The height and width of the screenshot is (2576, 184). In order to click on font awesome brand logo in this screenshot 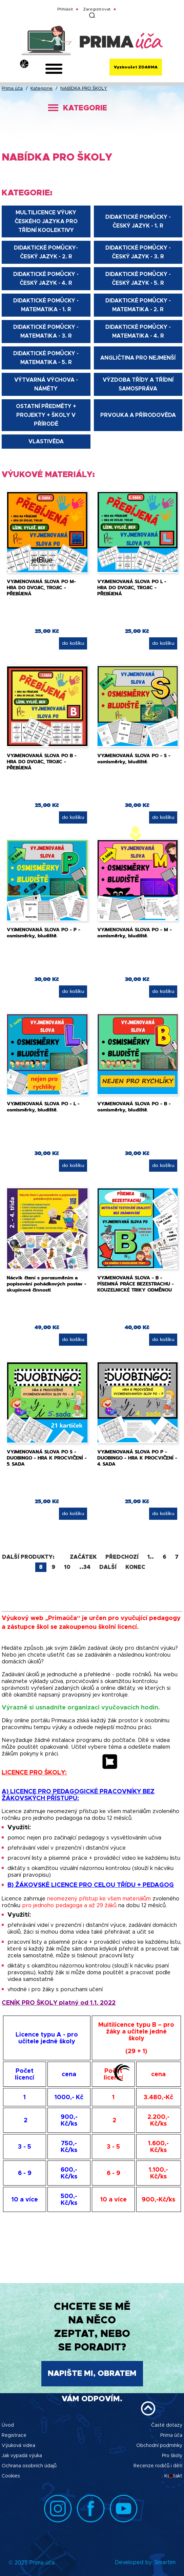, I will do `click(110, 1762)`.